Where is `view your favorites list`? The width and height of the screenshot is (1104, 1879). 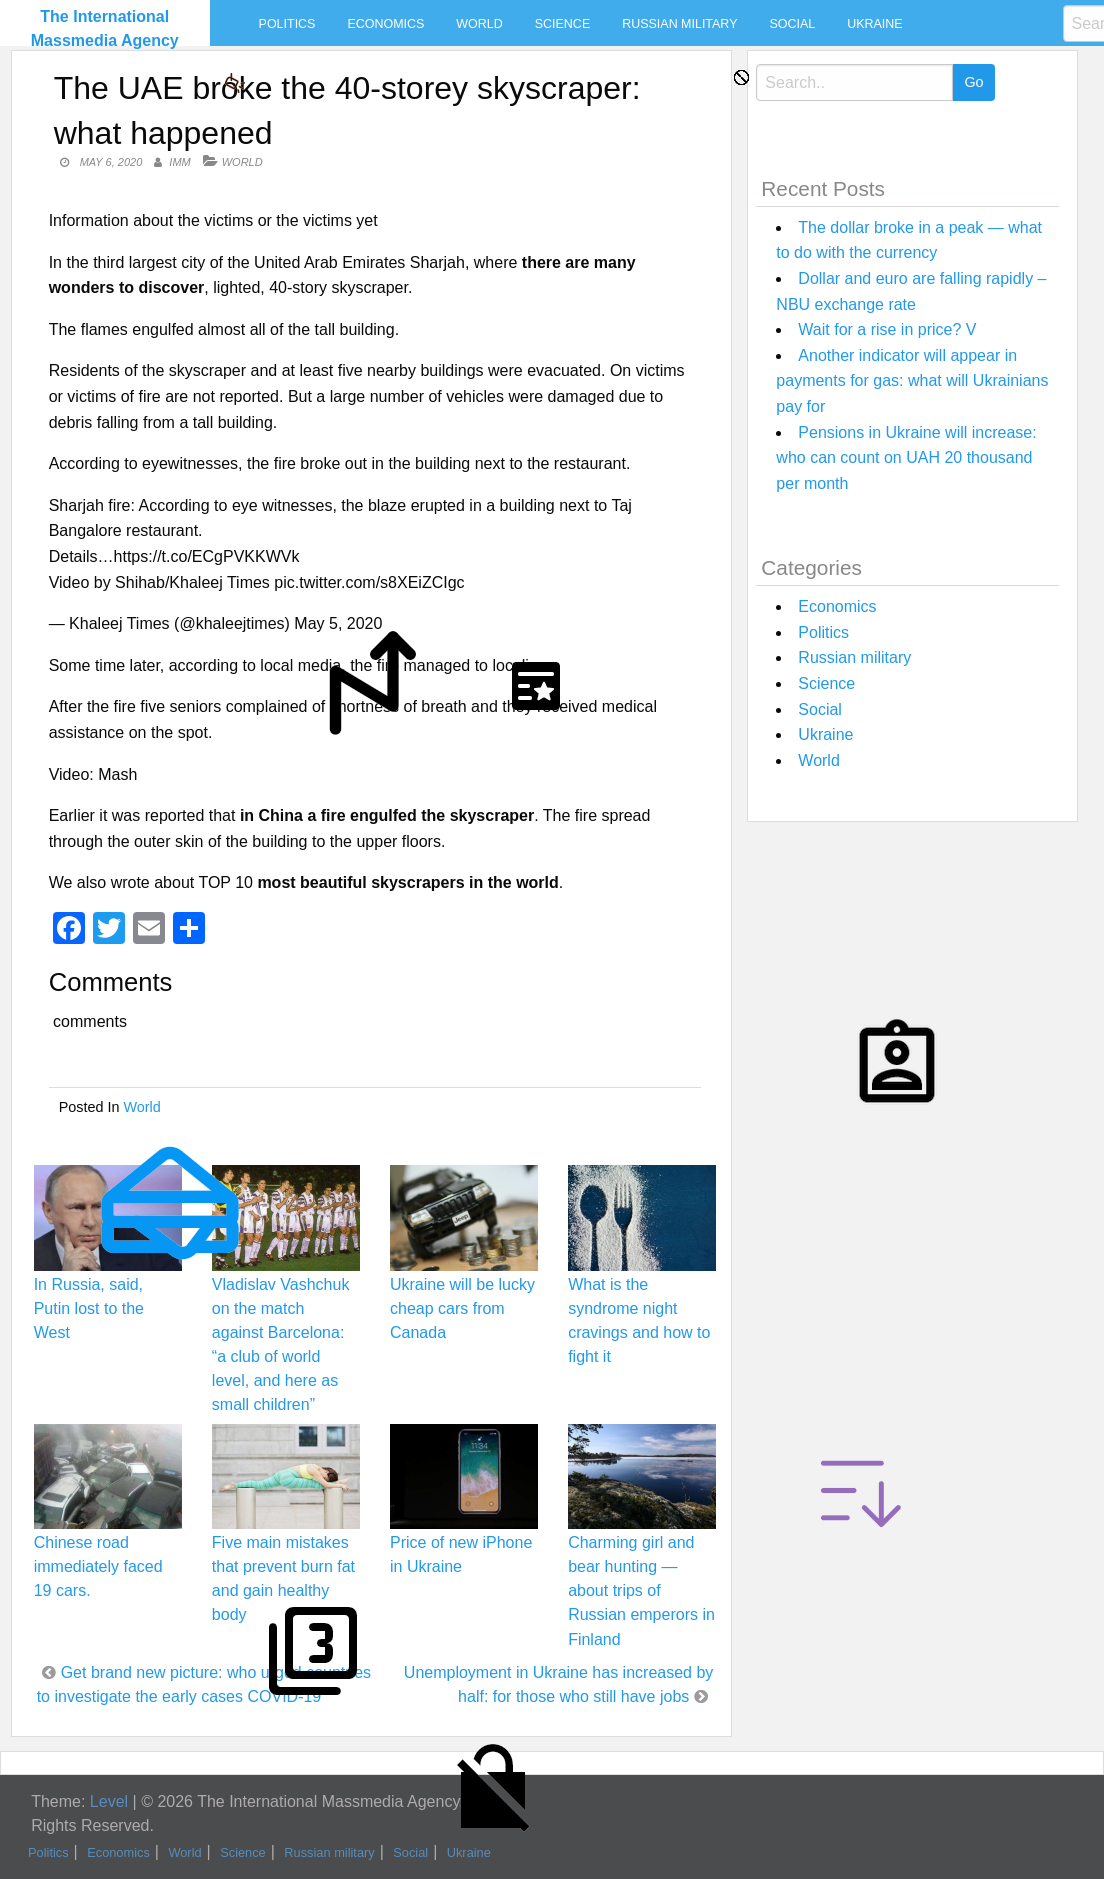
view your favorites list is located at coordinates (536, 686).